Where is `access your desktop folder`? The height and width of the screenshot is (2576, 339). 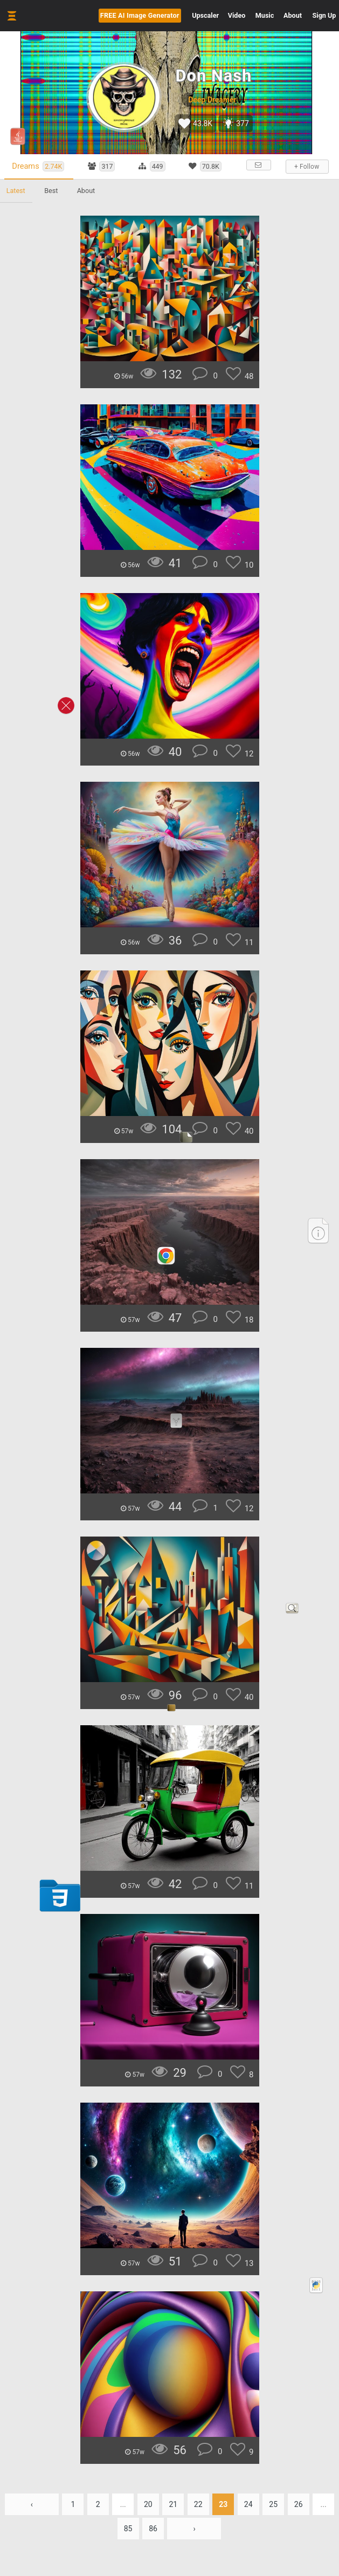 access your desktop folder is located at coordinates (171, 1707).